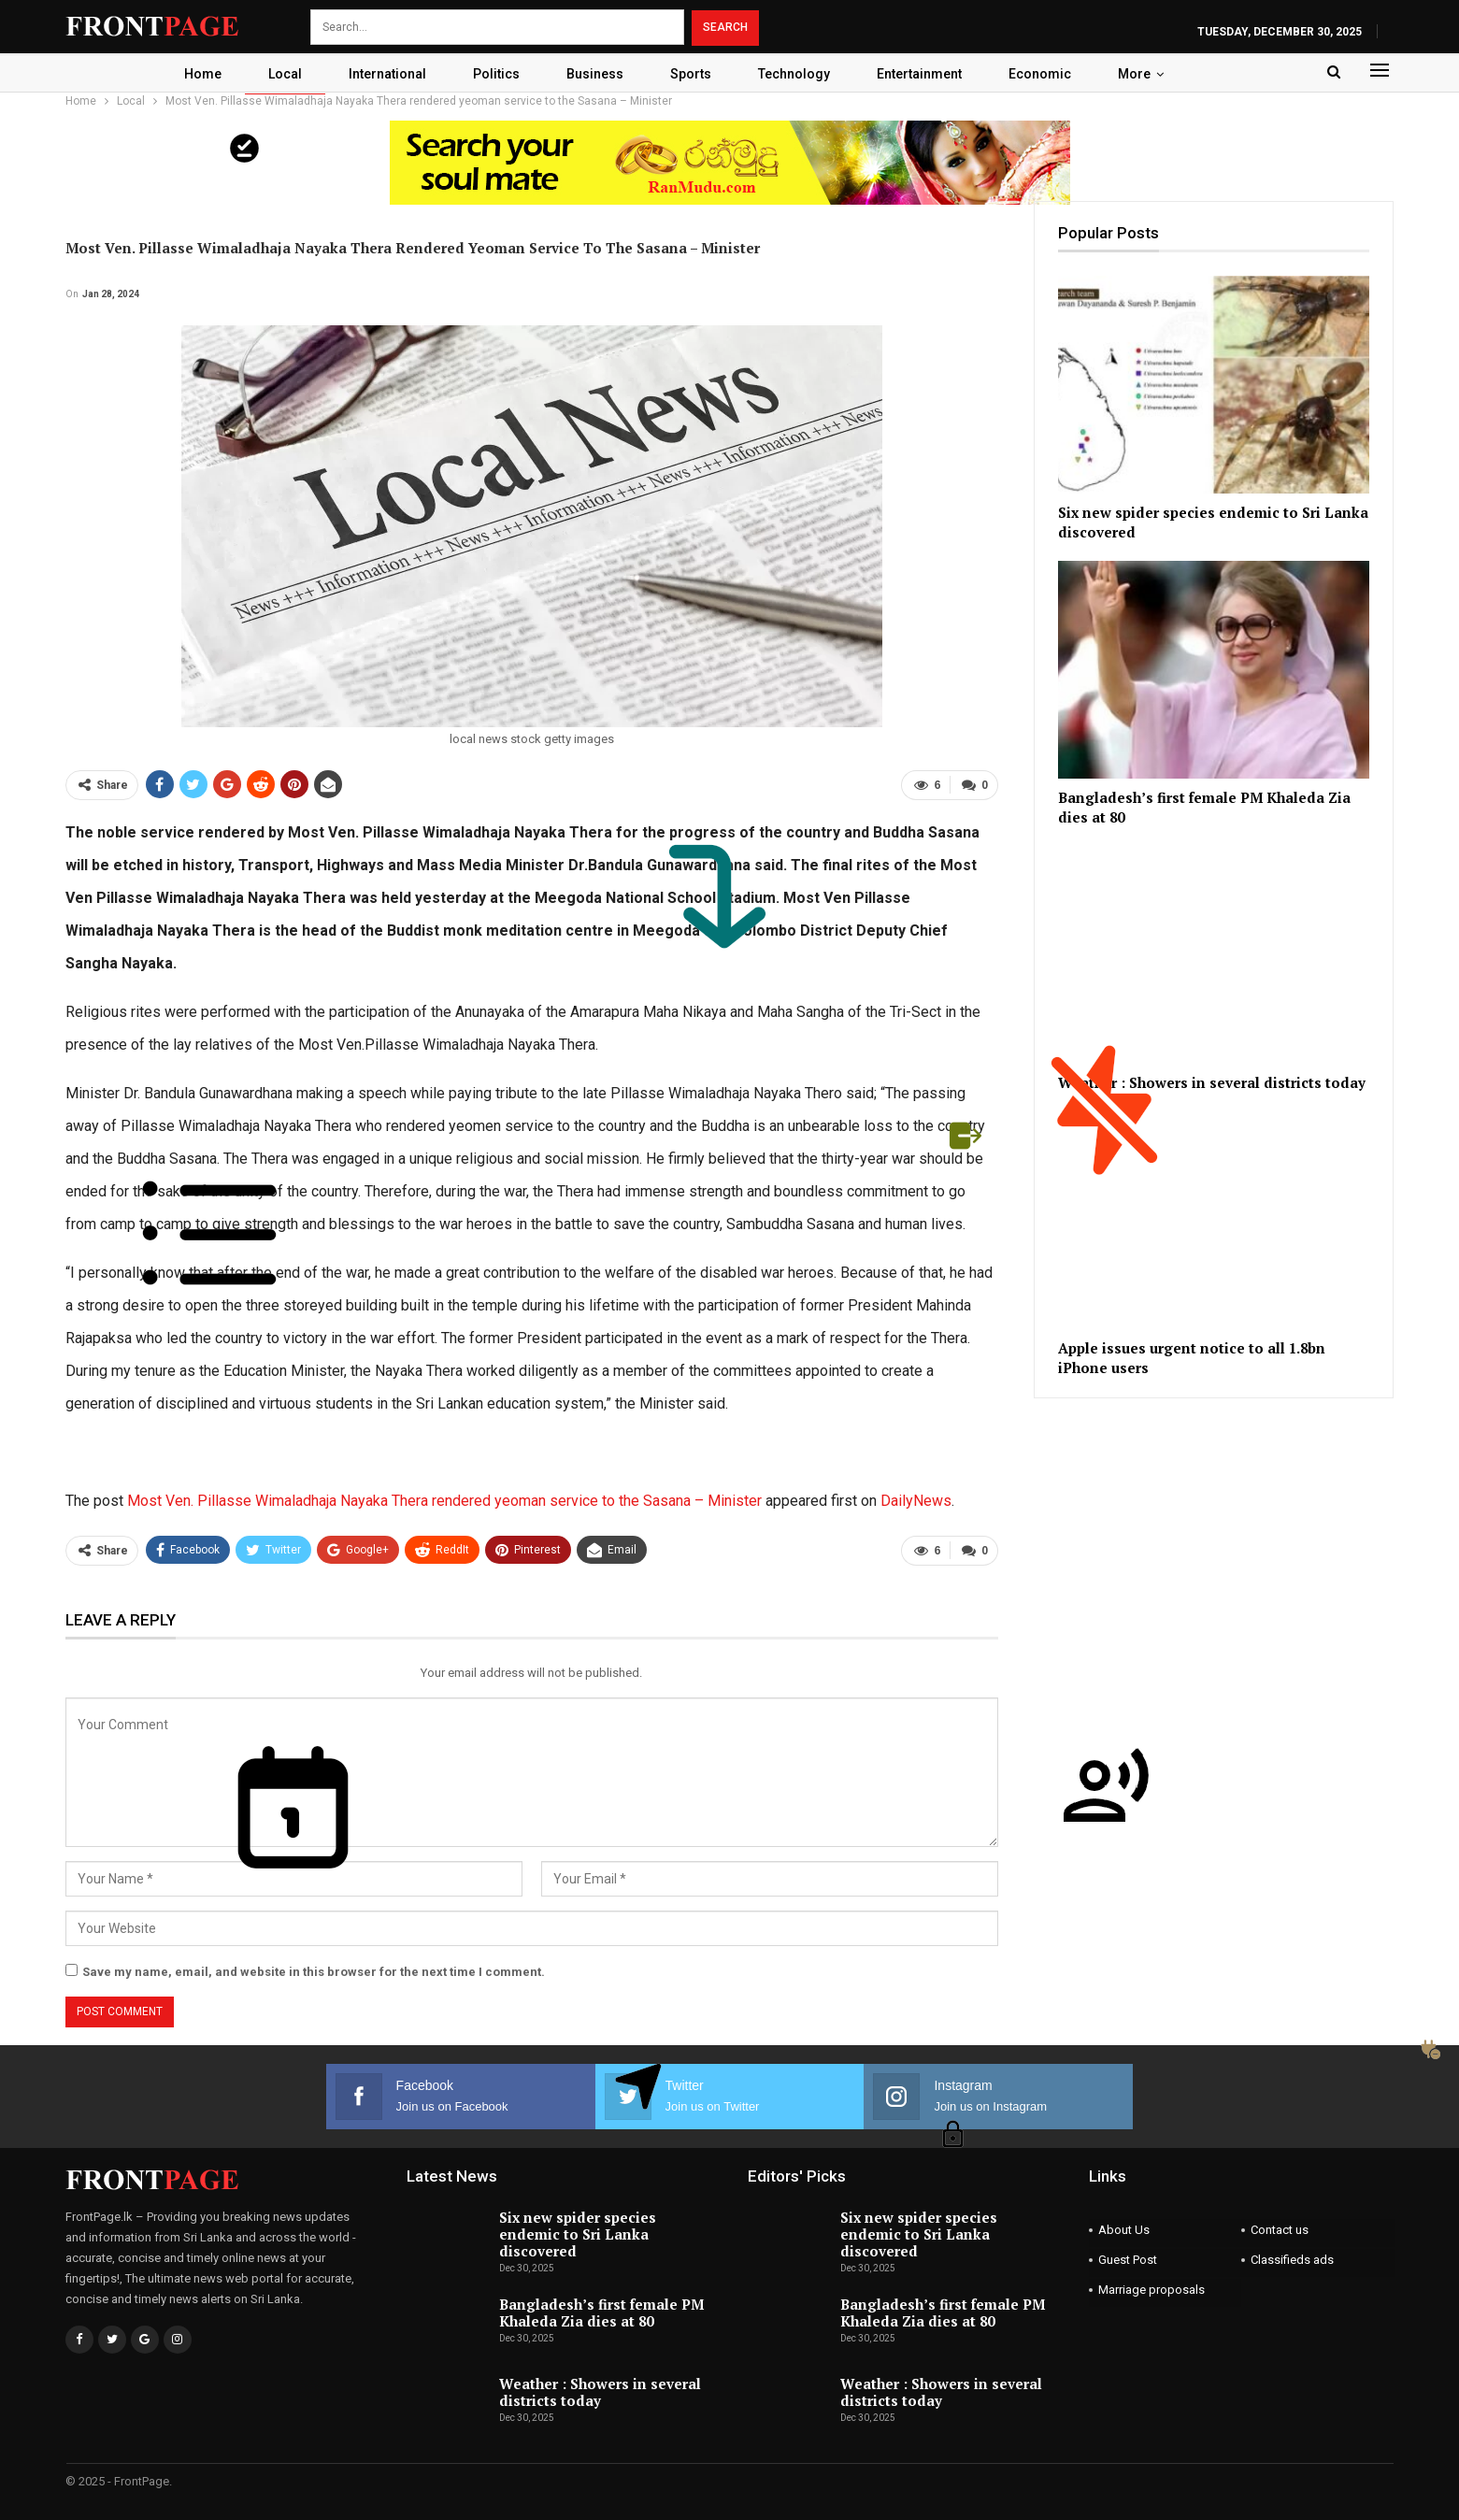  What do you see at coordinates (293, 1807) in the screenshot?
I see `view calendar or schedule` at bounding box center [293, 1807].